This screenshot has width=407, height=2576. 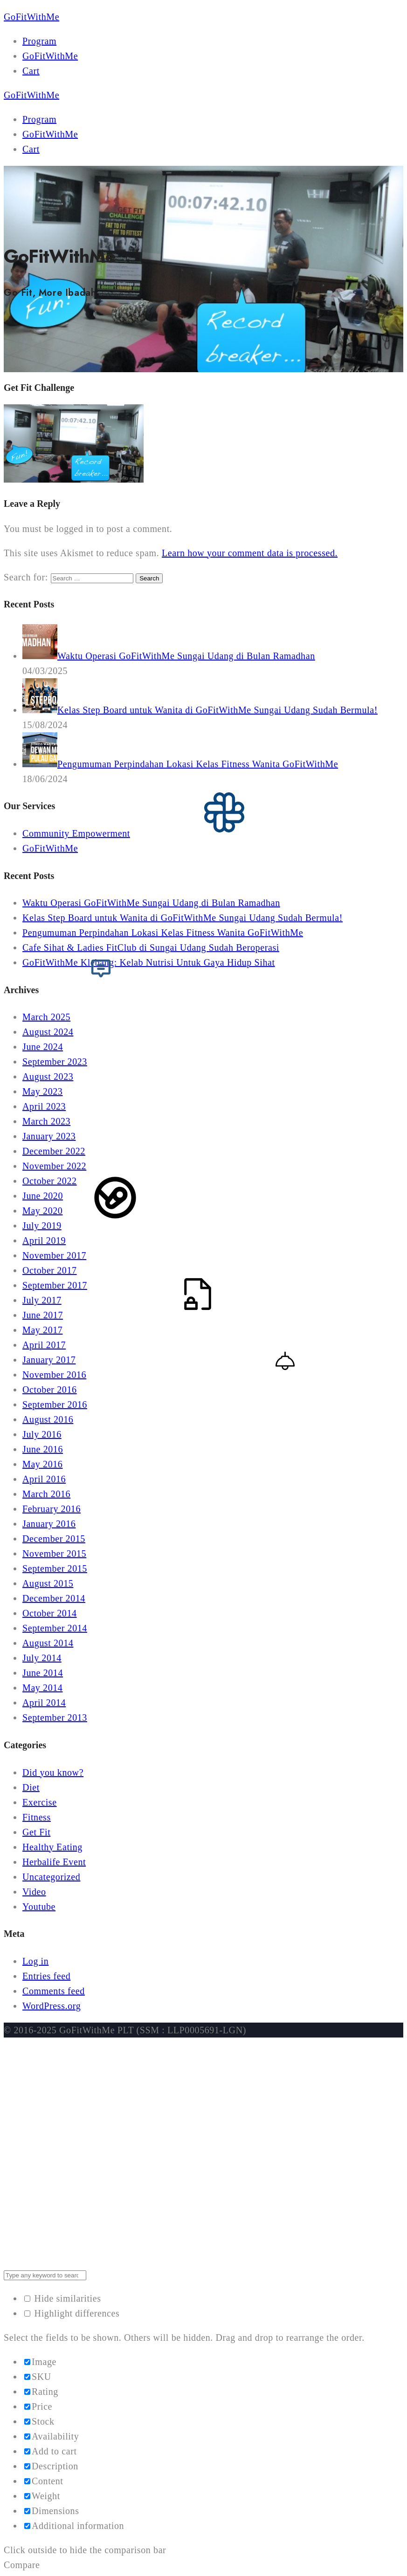 I want to click on open steam gaming platform, so click(x=115, y=1198).